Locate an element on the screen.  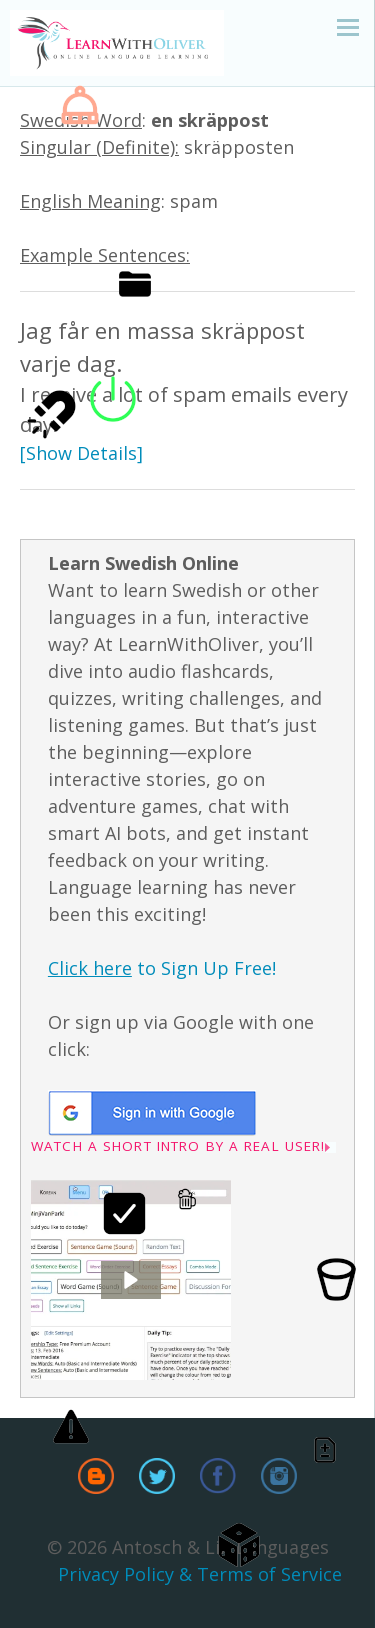
fill tool for painting or coloring areas is located at coordinates (336, 1279).